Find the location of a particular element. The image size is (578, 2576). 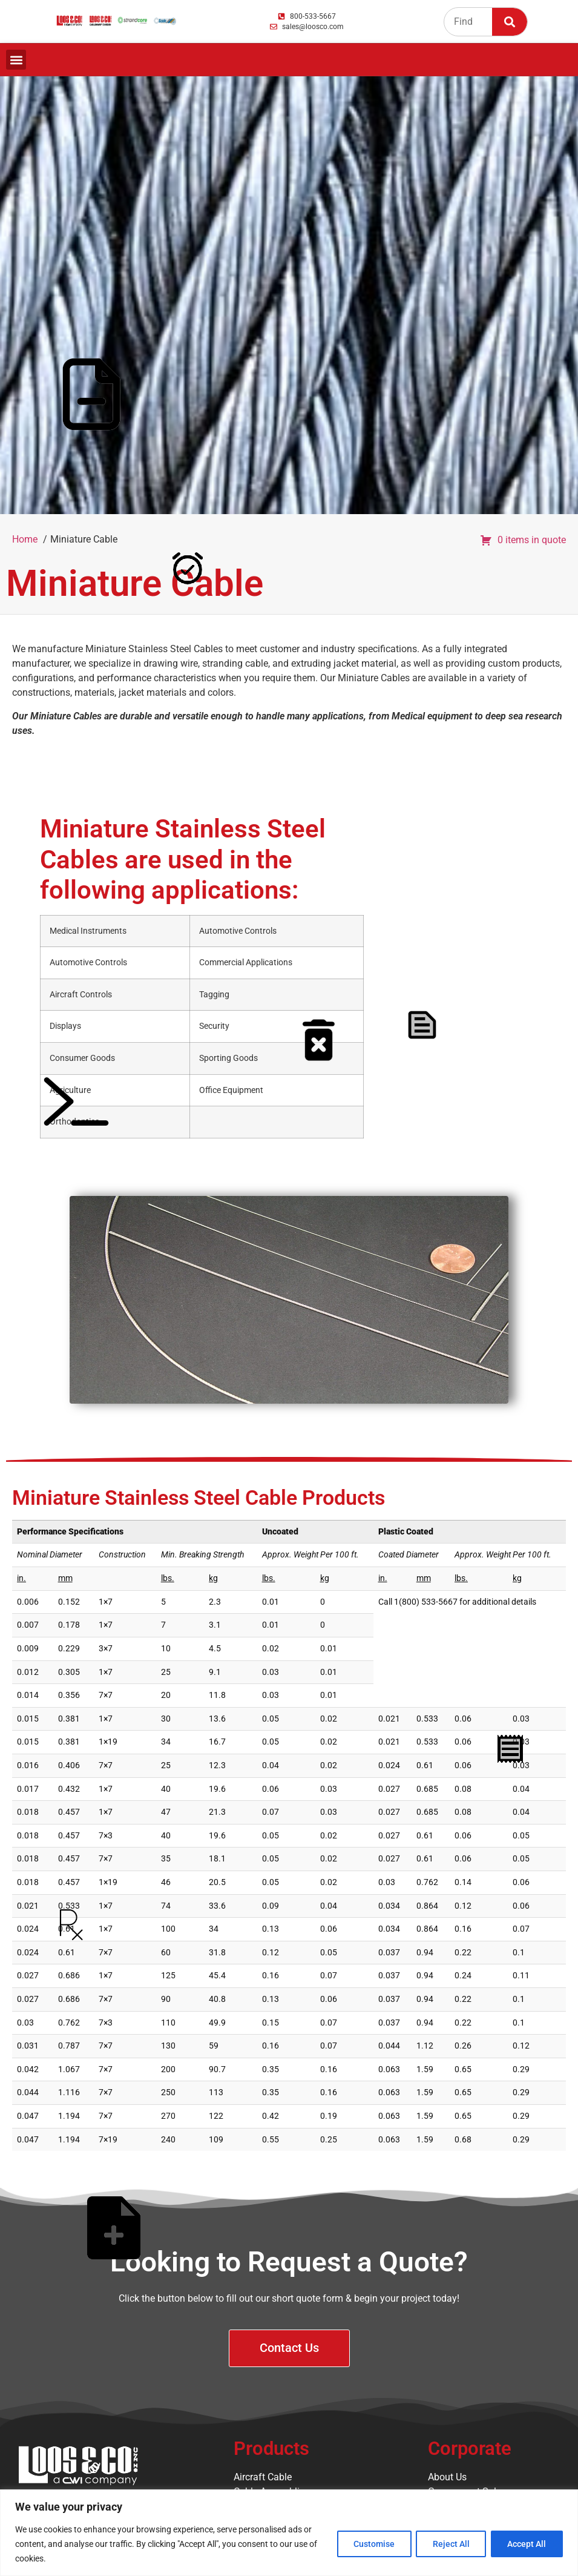

permanently delete an item is located at coordinates (318, 1040).